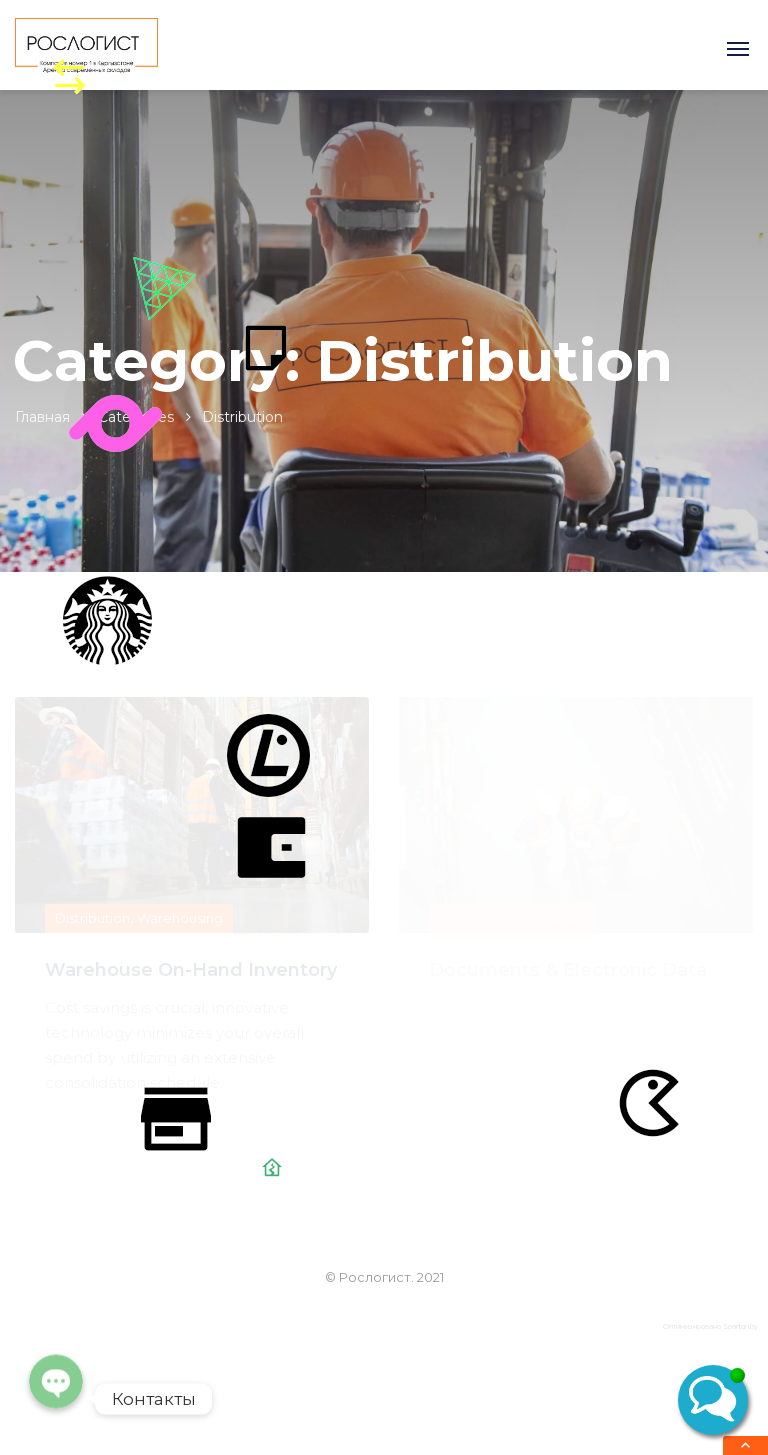 The image size is (768, 1455). I want to click on view or open a document, so click(266, 348).